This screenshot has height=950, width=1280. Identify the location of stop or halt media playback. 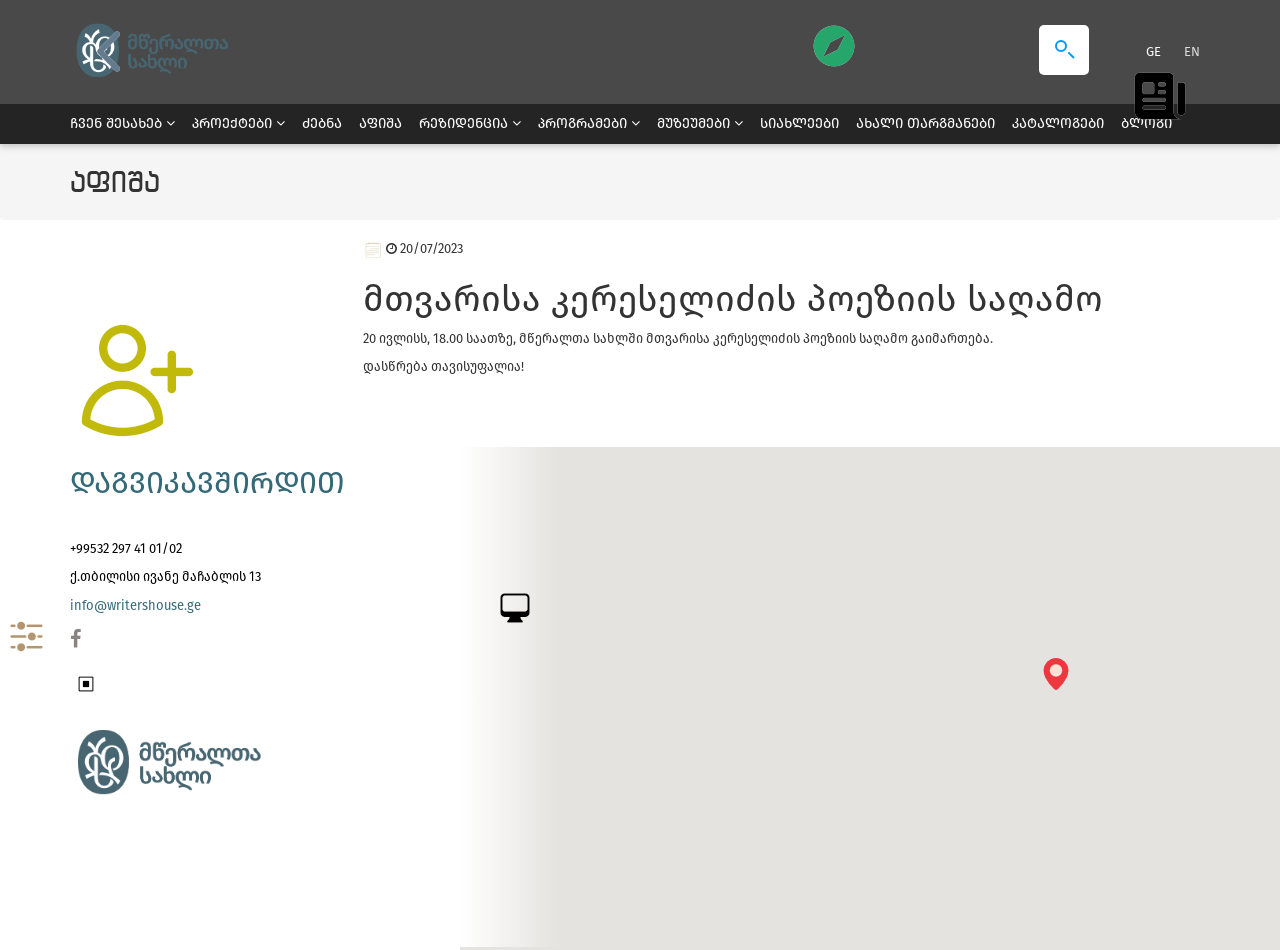
(86, 684).